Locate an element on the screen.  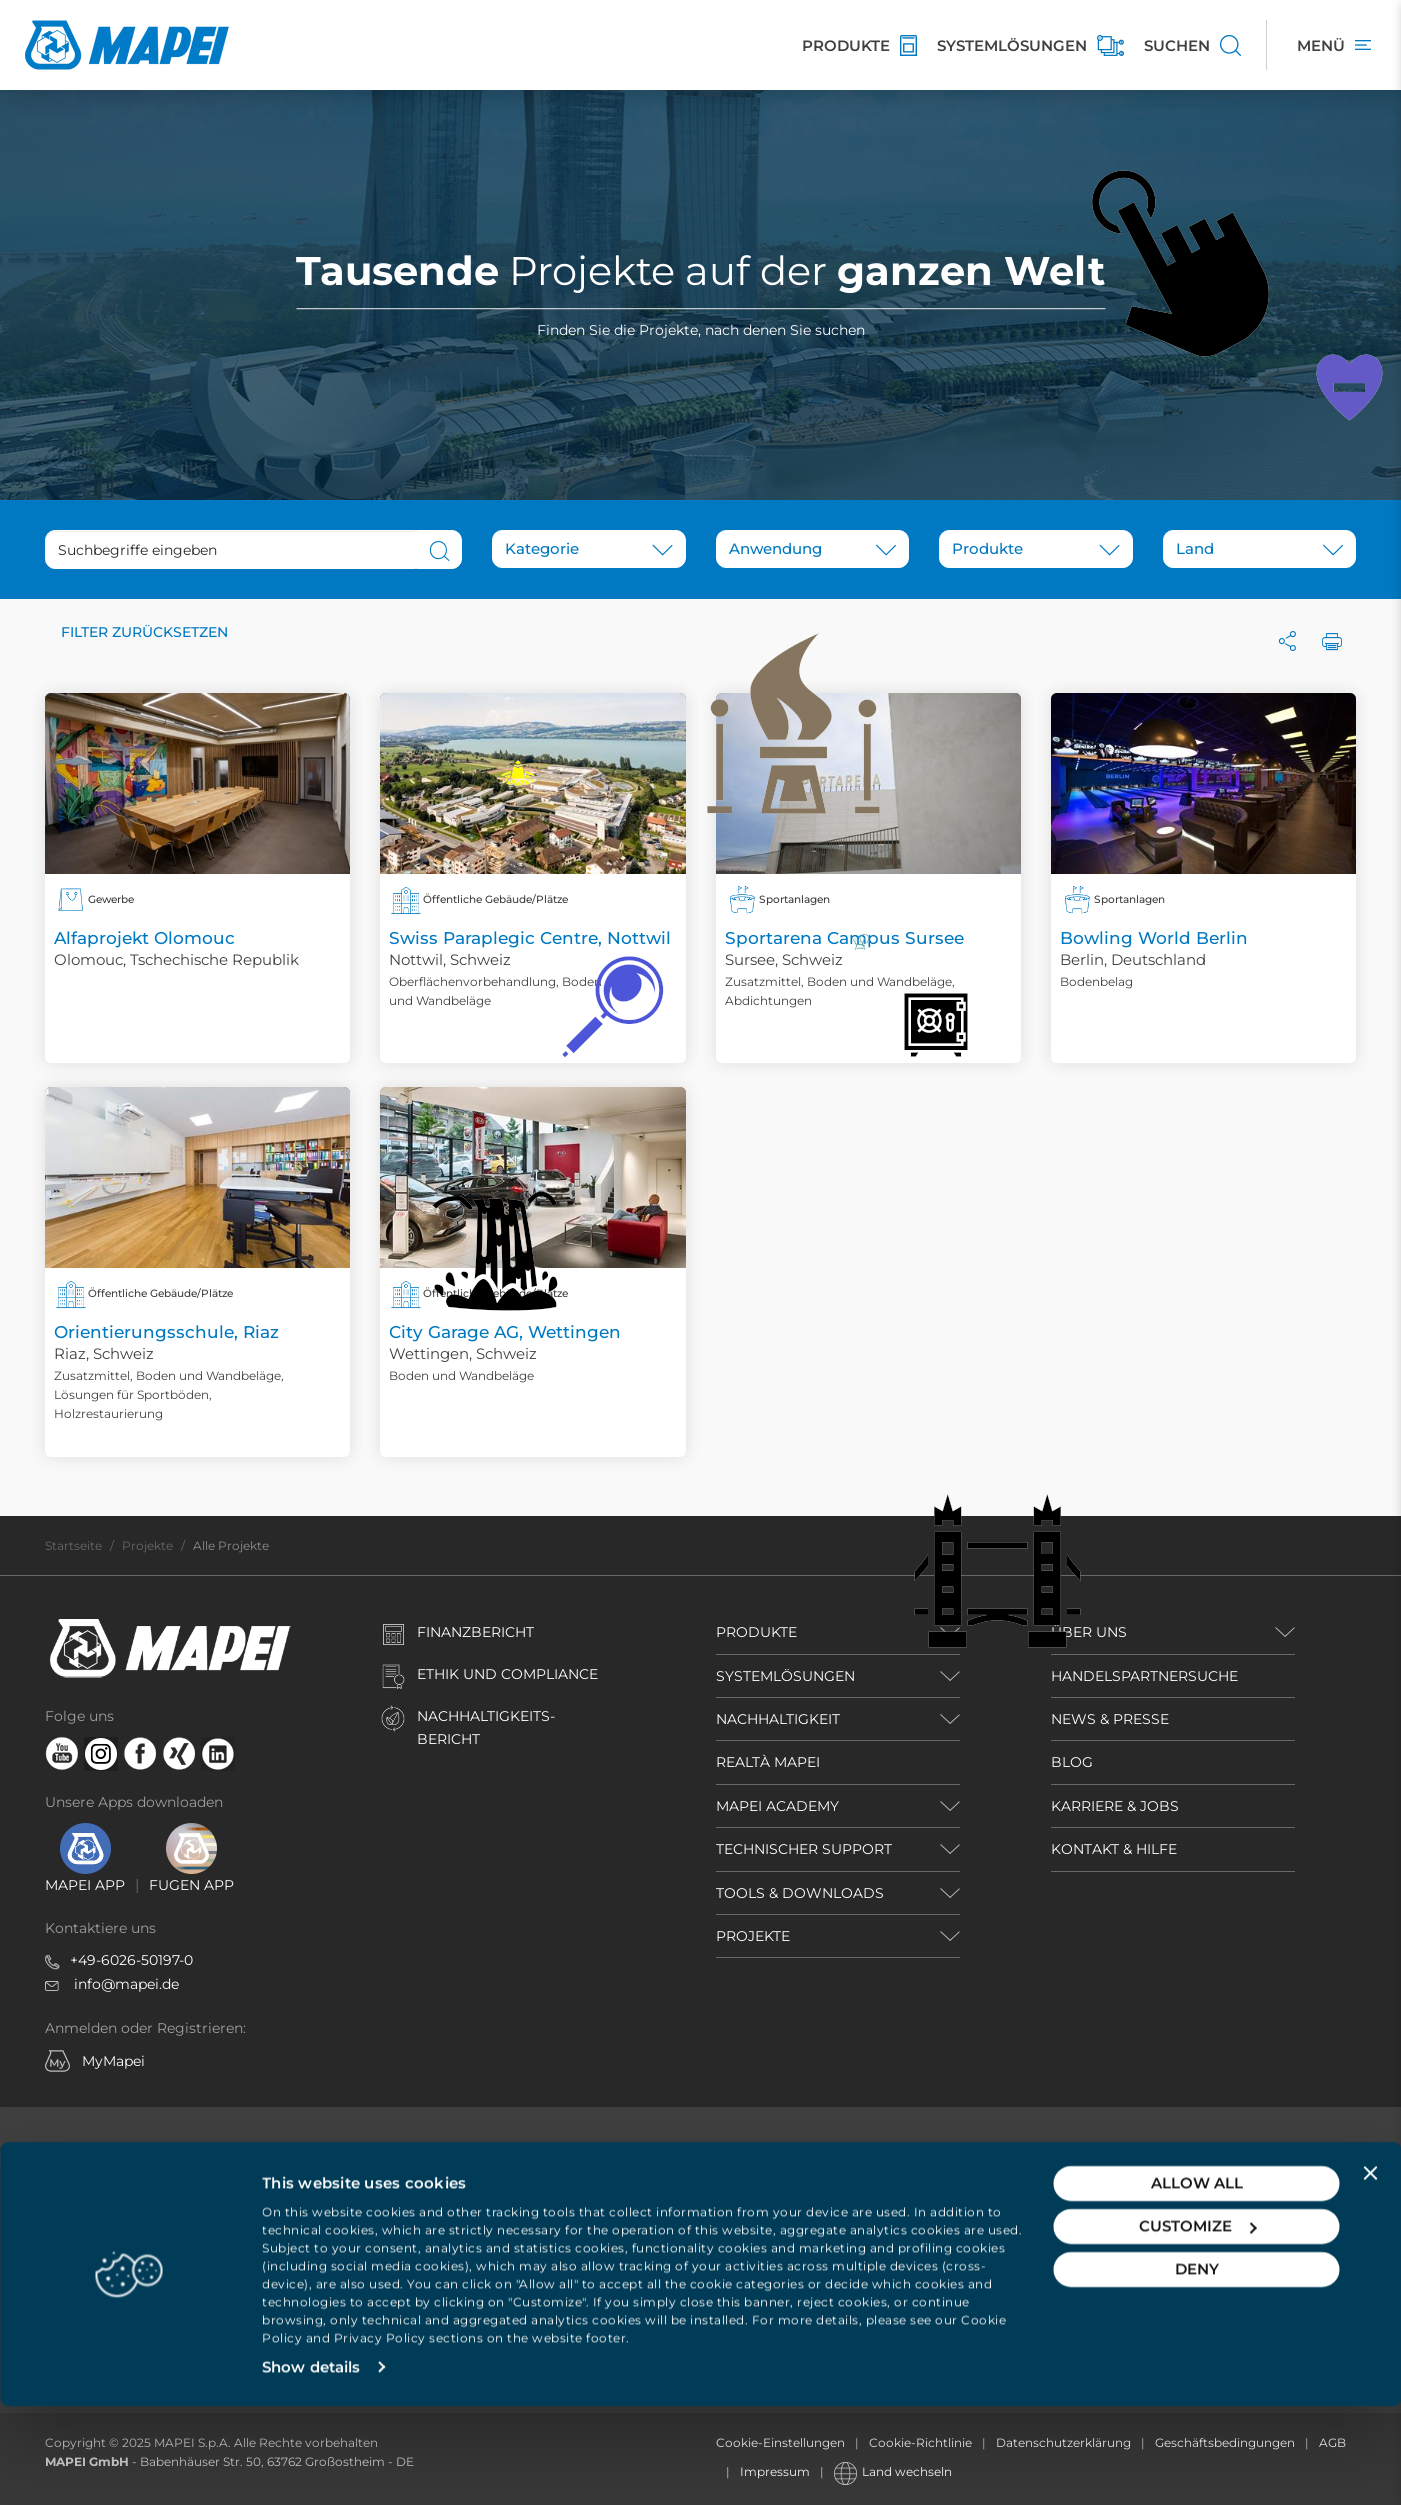
access fire shrine location in game is located at coordinates (793, 723).